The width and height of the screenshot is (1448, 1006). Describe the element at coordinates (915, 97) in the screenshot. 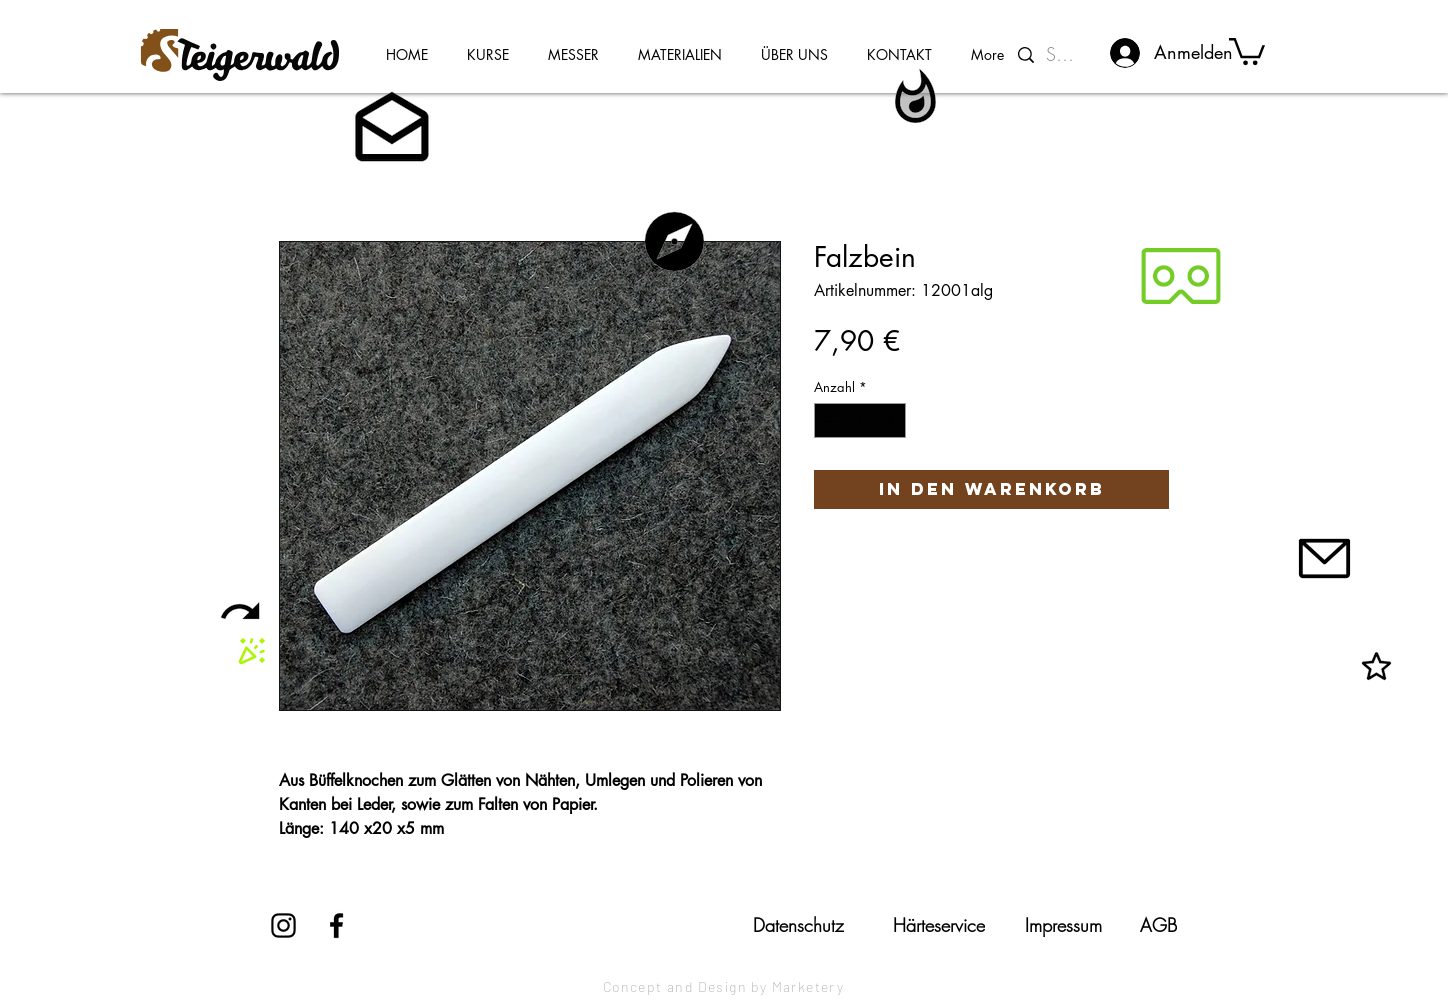

I see `view trending or popular content` at that location.